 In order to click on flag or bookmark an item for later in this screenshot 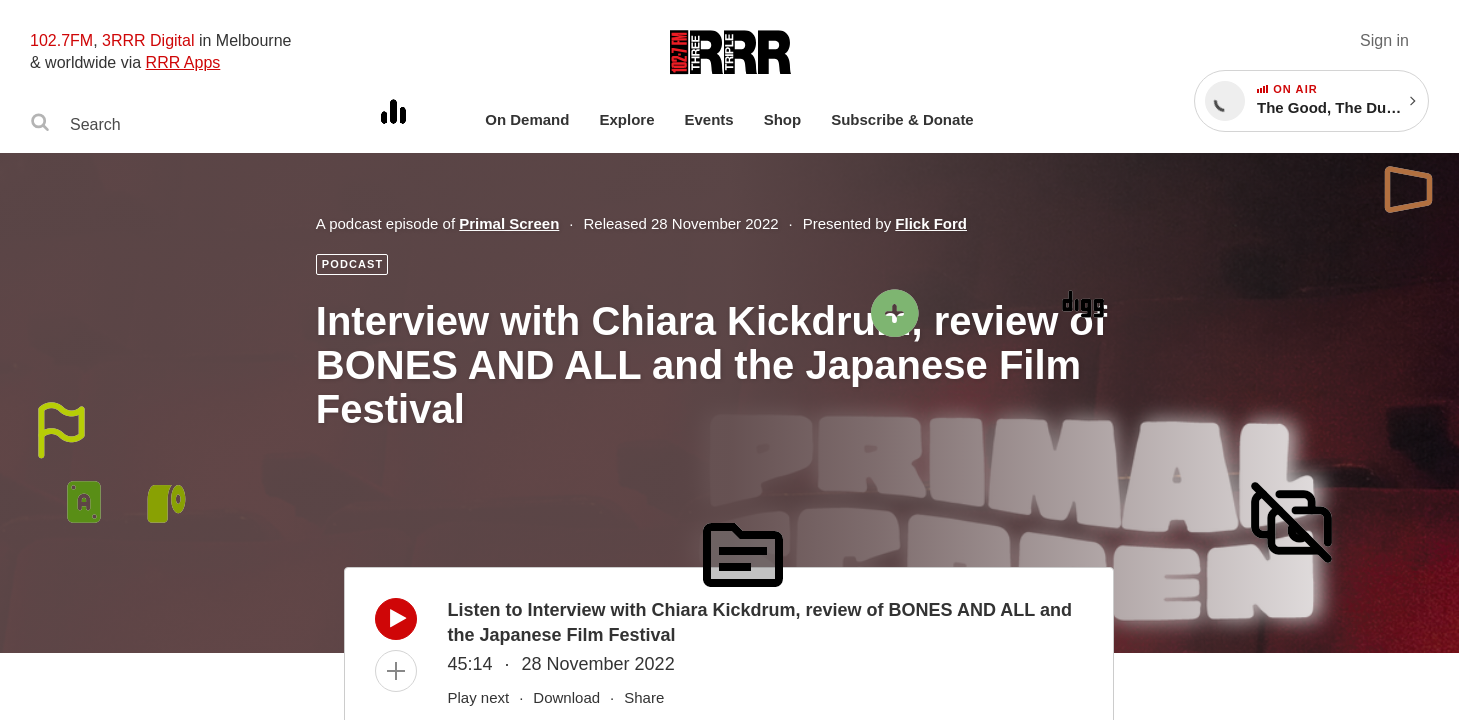, I will do `click(61, 429)`.